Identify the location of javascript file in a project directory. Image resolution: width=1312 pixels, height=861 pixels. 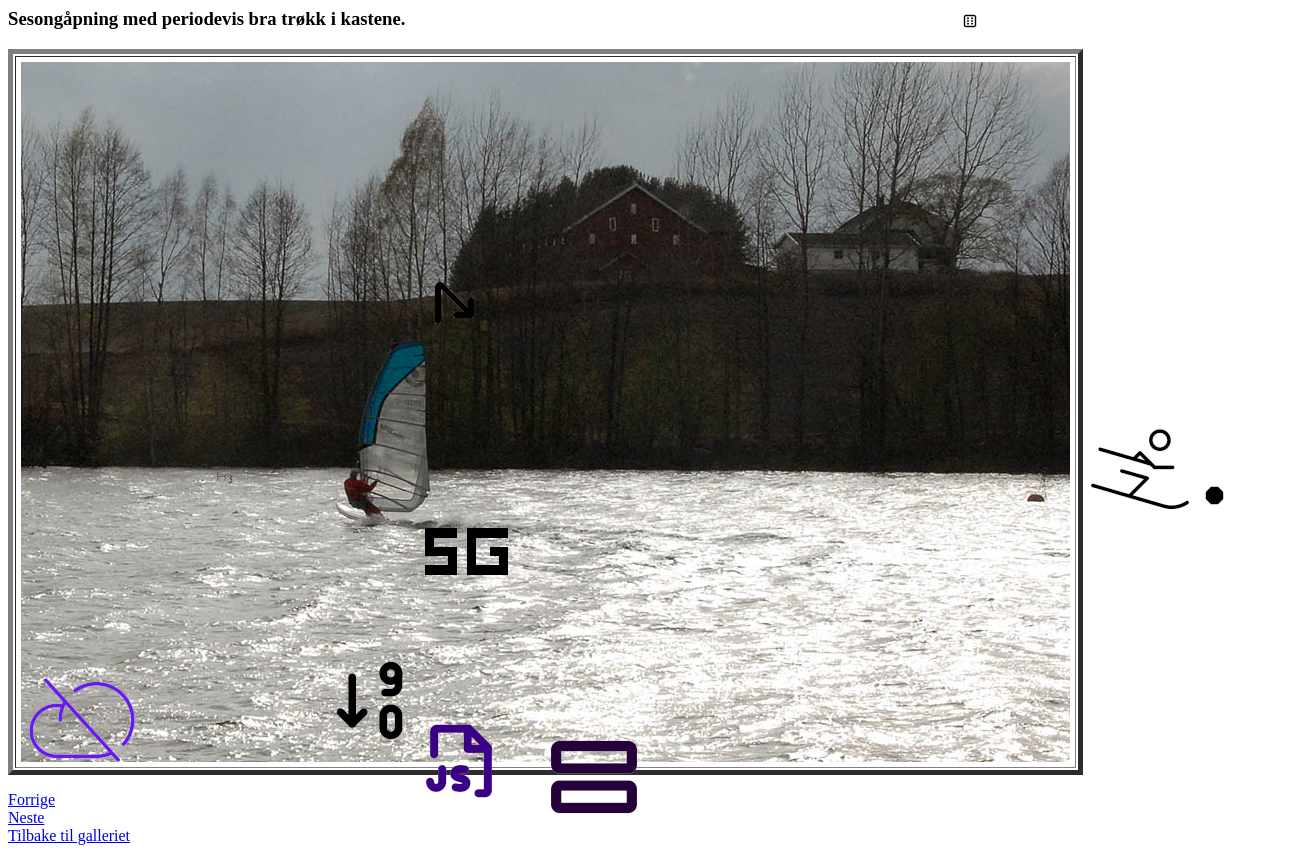
(461, 761).